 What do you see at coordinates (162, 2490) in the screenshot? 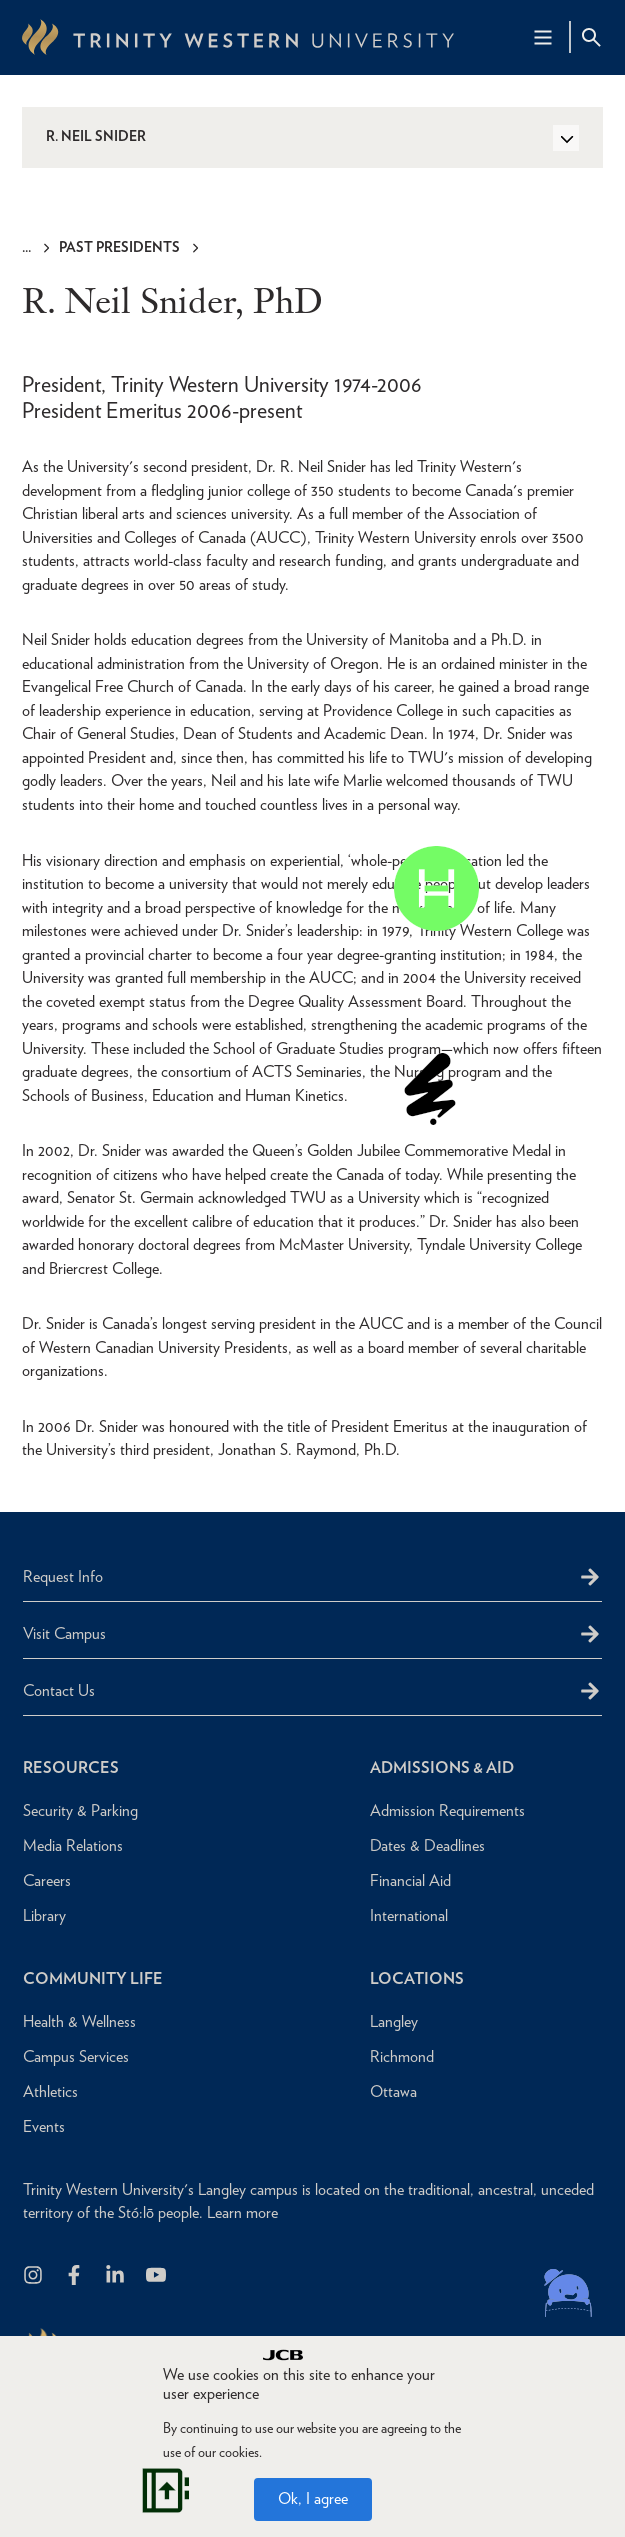
I see `upload contacts from address book` at bounding box center [162, 2490].